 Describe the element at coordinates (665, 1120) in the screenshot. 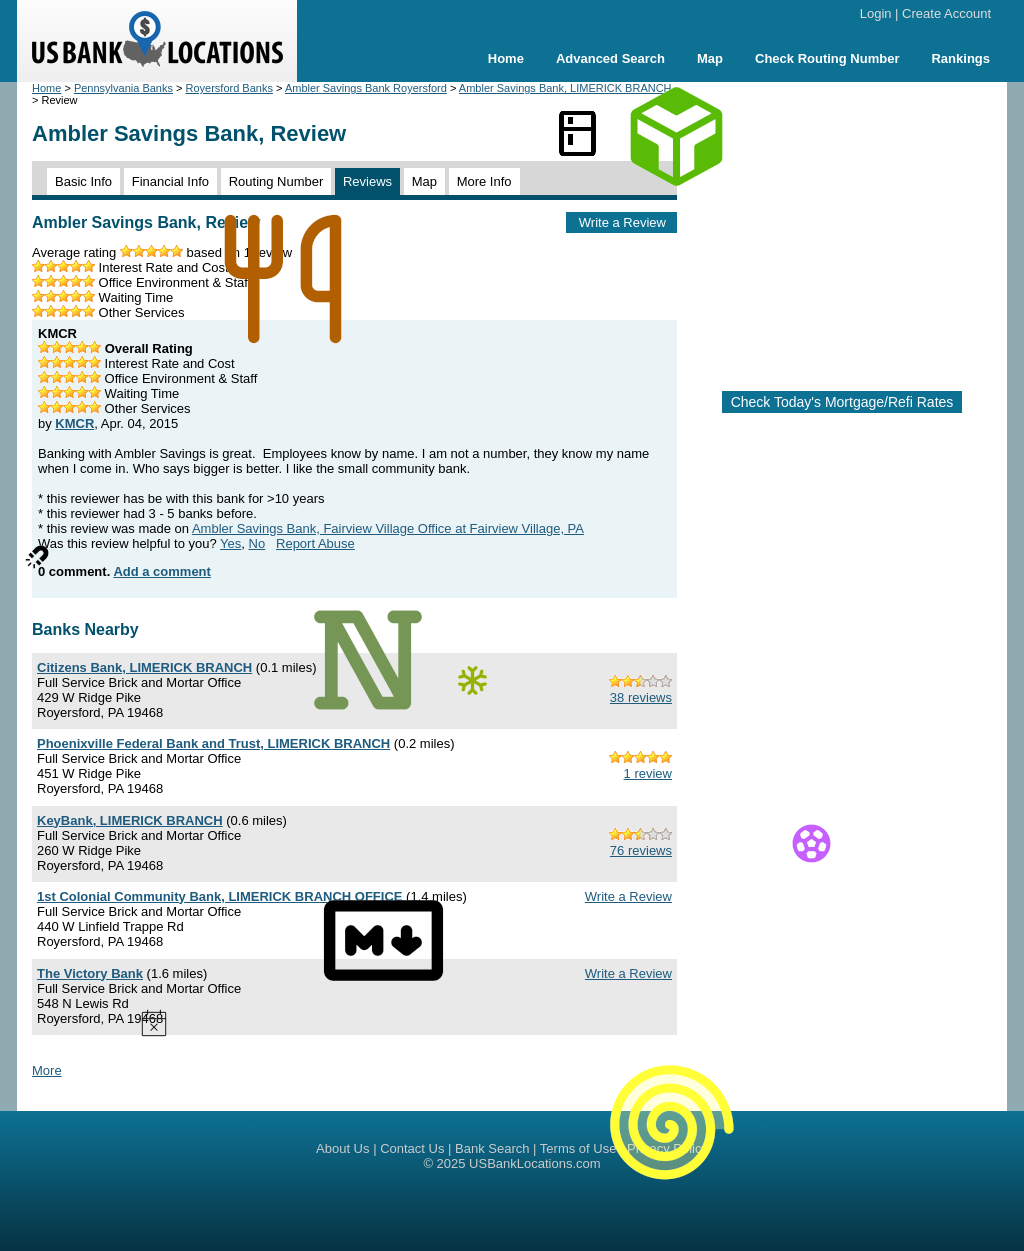

I see `indicates loading or processing in progress` at that location.